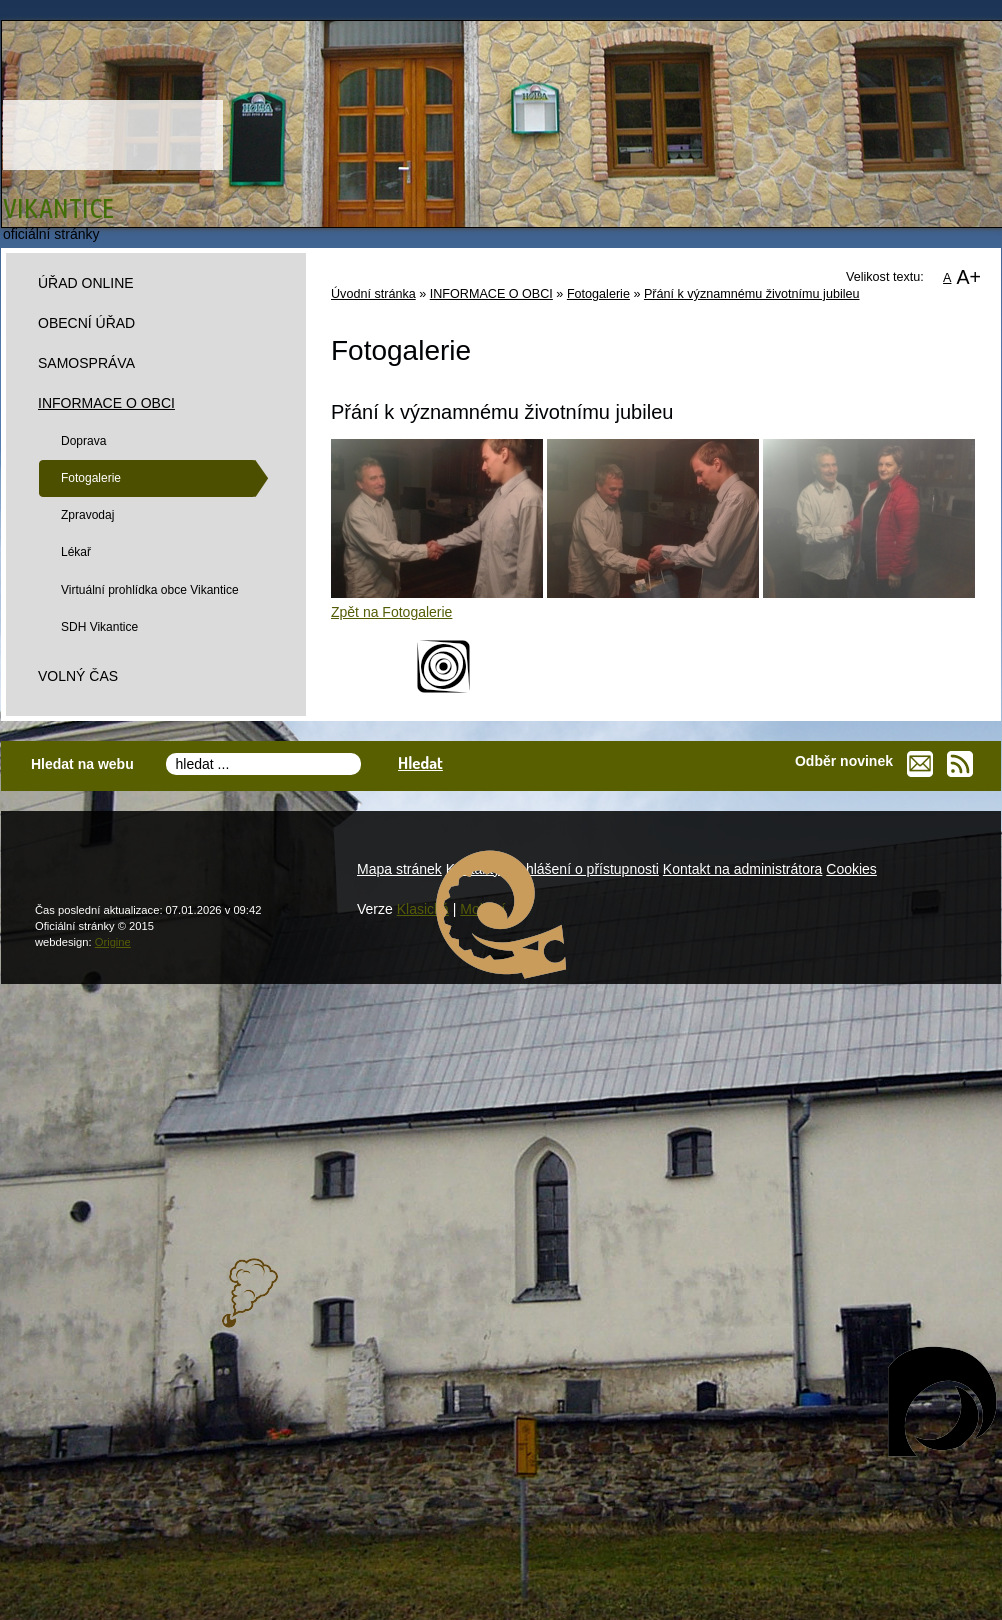 The height and width of the screenshot is (1620, 1002). What do you see at coordinates (500, 915) in the screenshot?
I see `access dragon or mythical creature content` at bounding box center [500, 915].